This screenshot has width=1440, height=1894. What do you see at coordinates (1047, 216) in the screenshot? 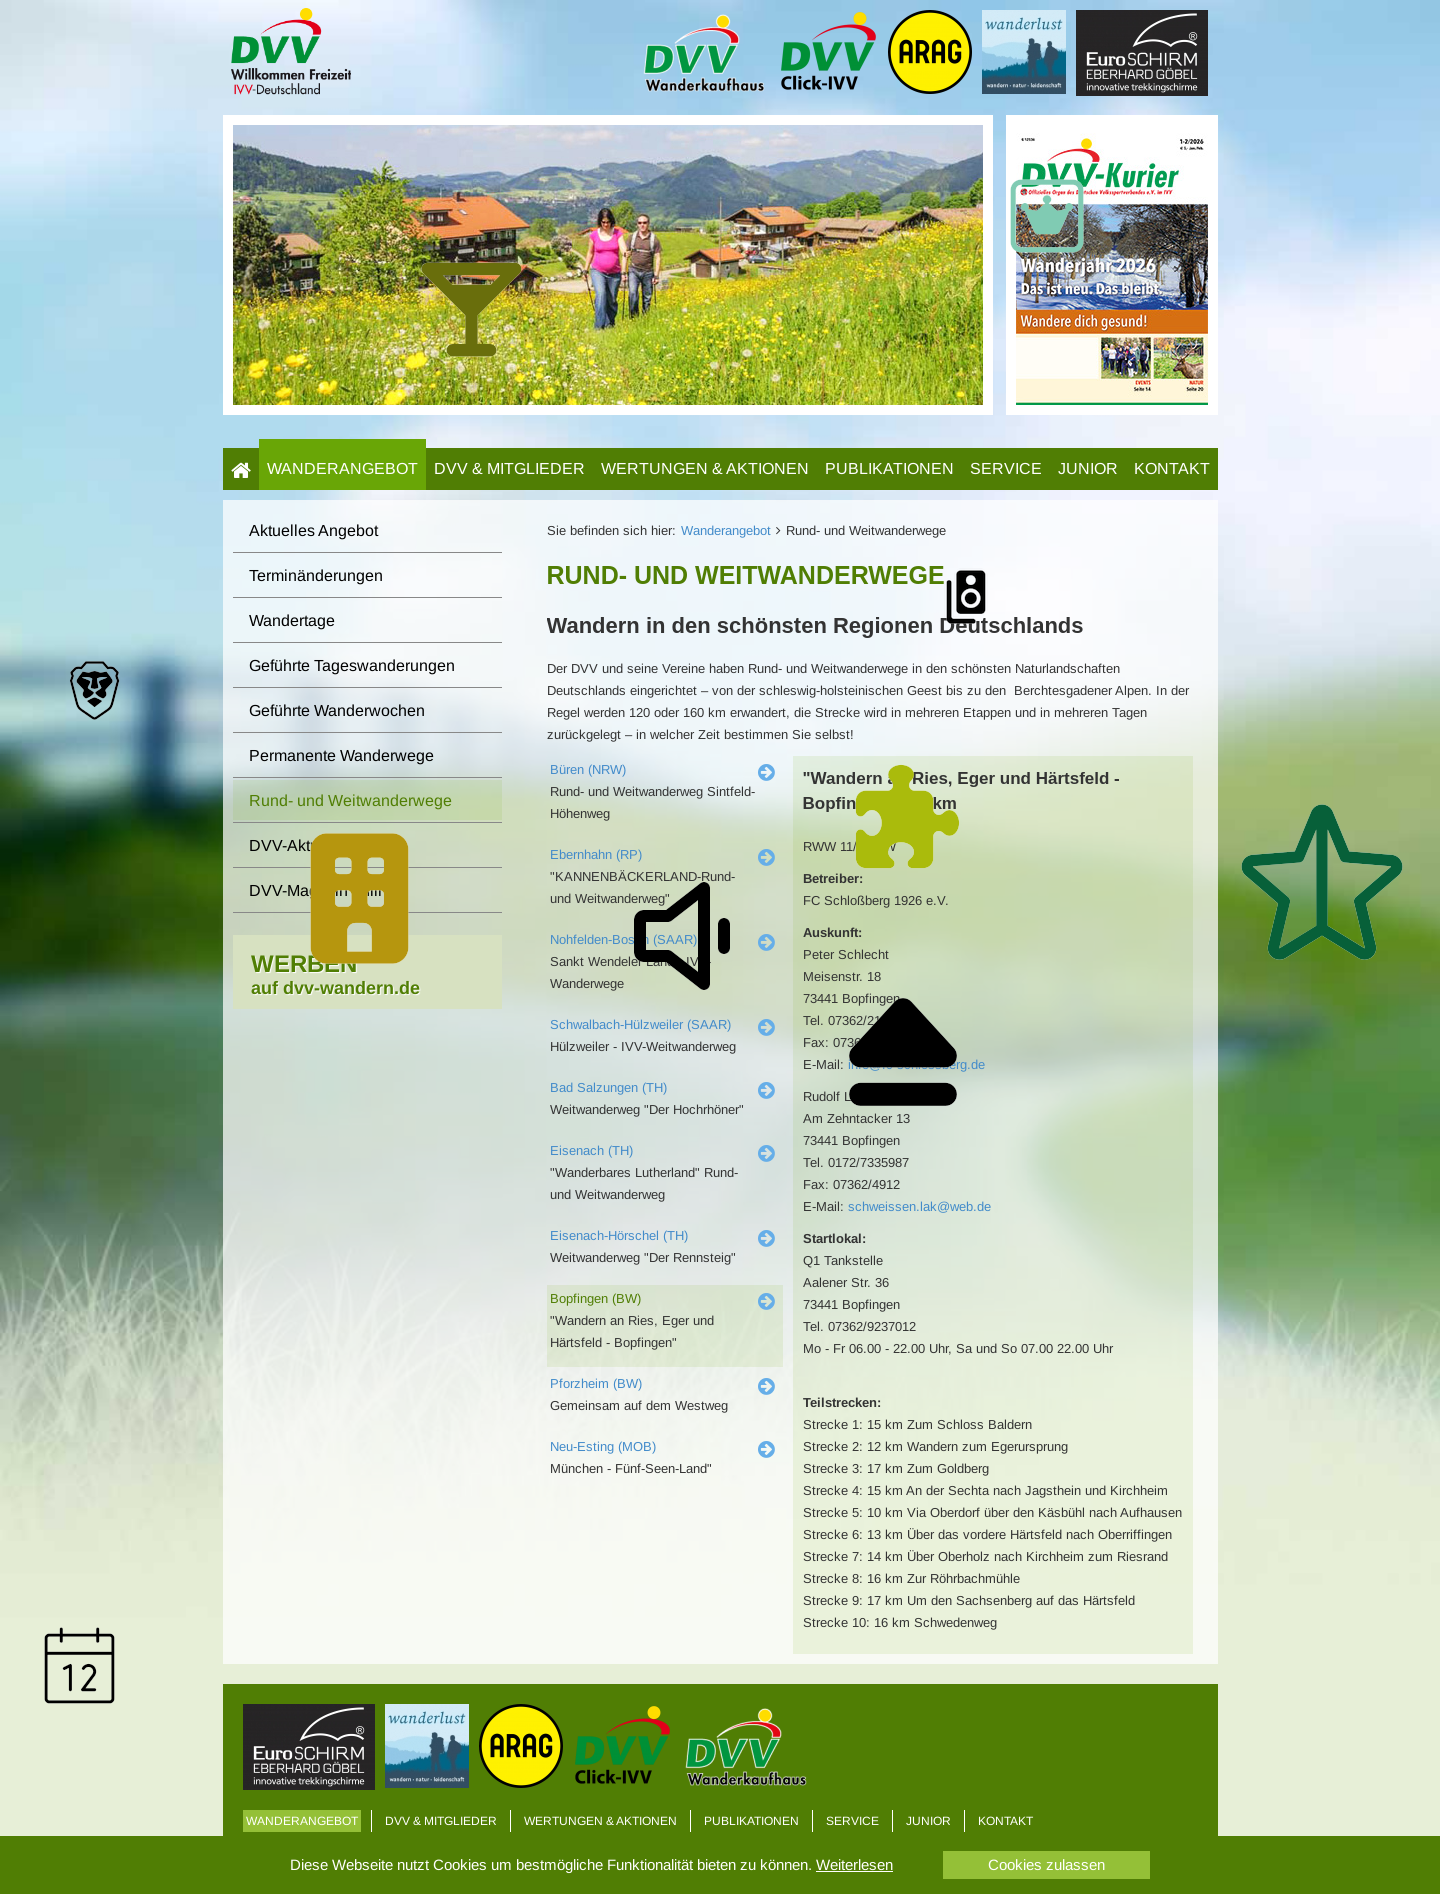
I see `web awesome brand logo` at bounding box center [1047, 216].